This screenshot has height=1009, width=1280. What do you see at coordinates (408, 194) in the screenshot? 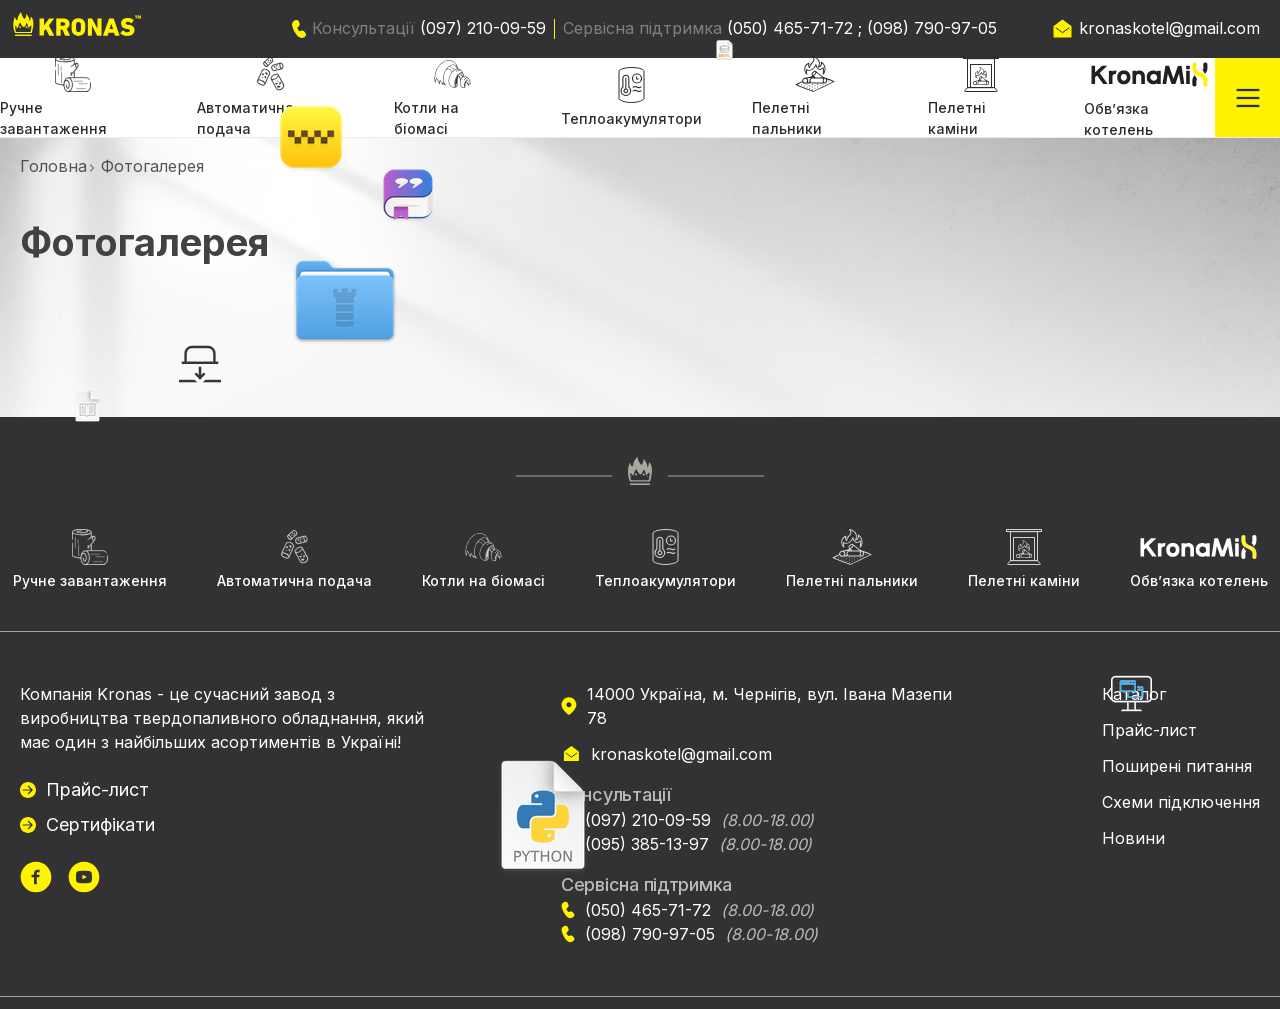
I see `open citations manager app` at bounding box center [408, 194].